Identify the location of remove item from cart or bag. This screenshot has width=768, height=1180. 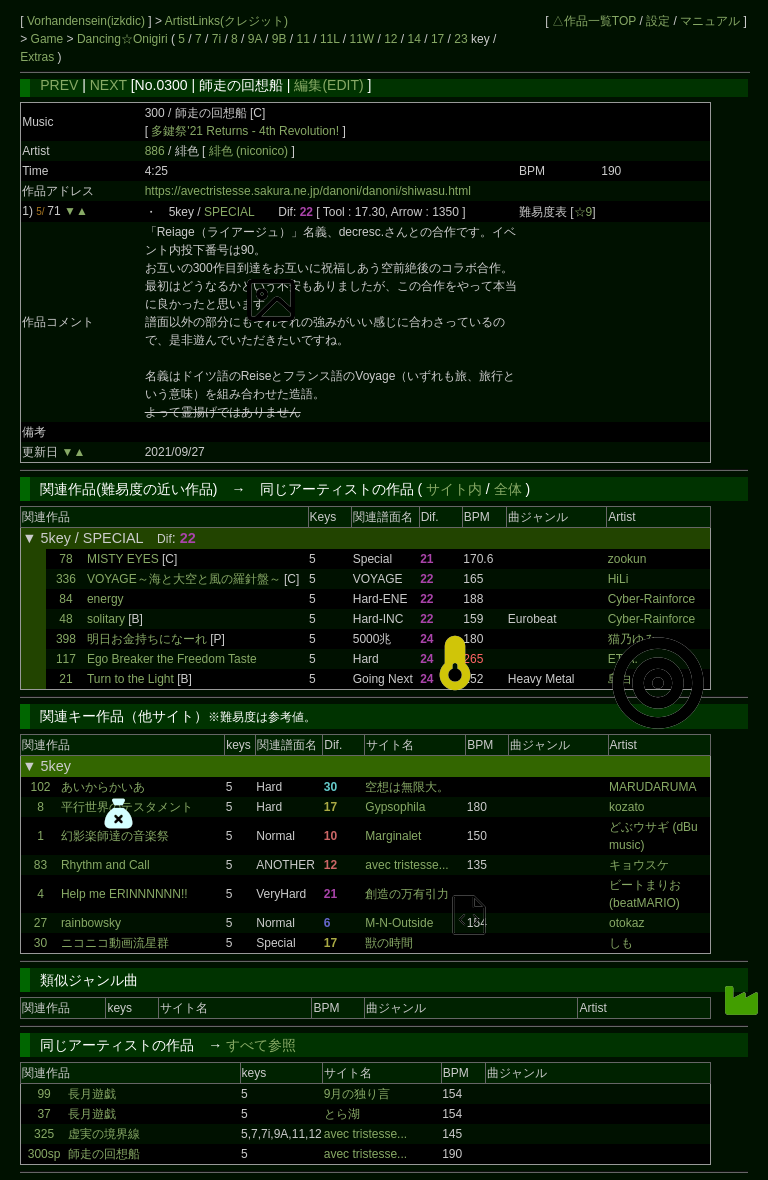
(118, 813).